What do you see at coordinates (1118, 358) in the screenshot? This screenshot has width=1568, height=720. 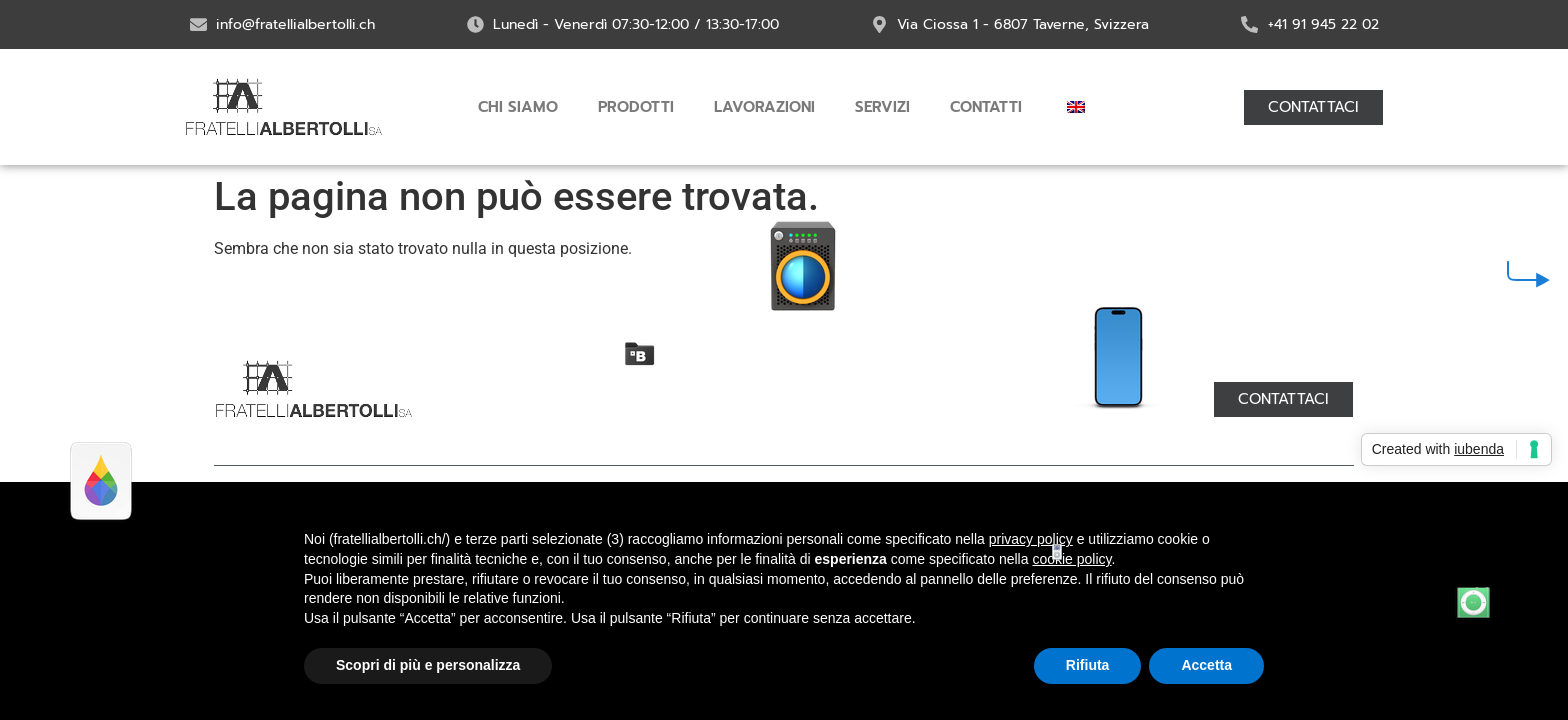 I see `iPhone 14 Pro device icon` at bounding box center [1118, 358].